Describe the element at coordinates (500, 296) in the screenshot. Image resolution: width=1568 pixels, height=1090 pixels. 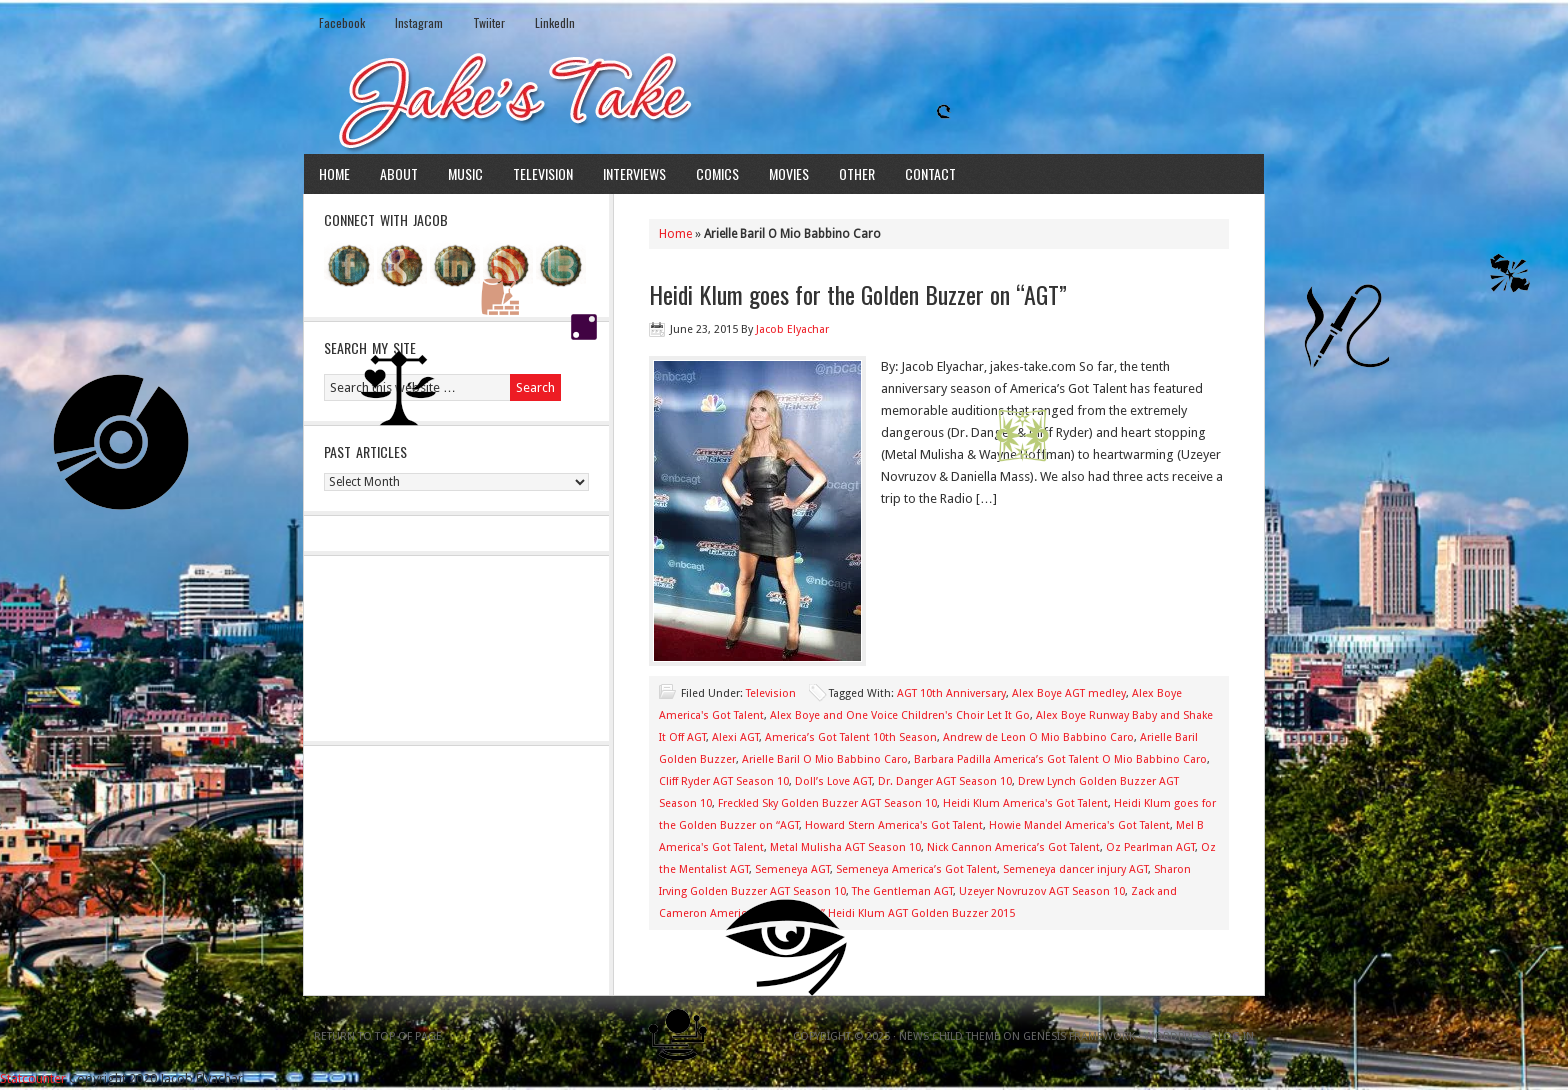
I see `select concrete or cement materials` at that location.